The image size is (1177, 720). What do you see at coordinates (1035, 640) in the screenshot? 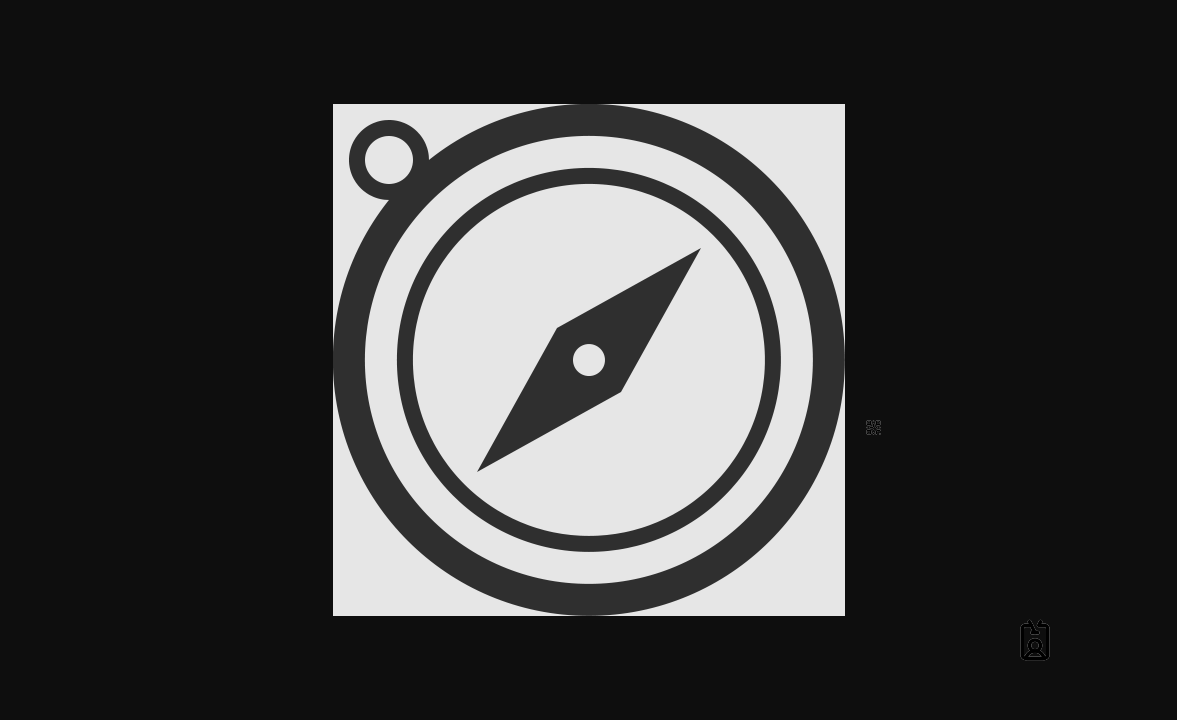
I see `view employee badge or identification` at bounding box center [1035, 640].